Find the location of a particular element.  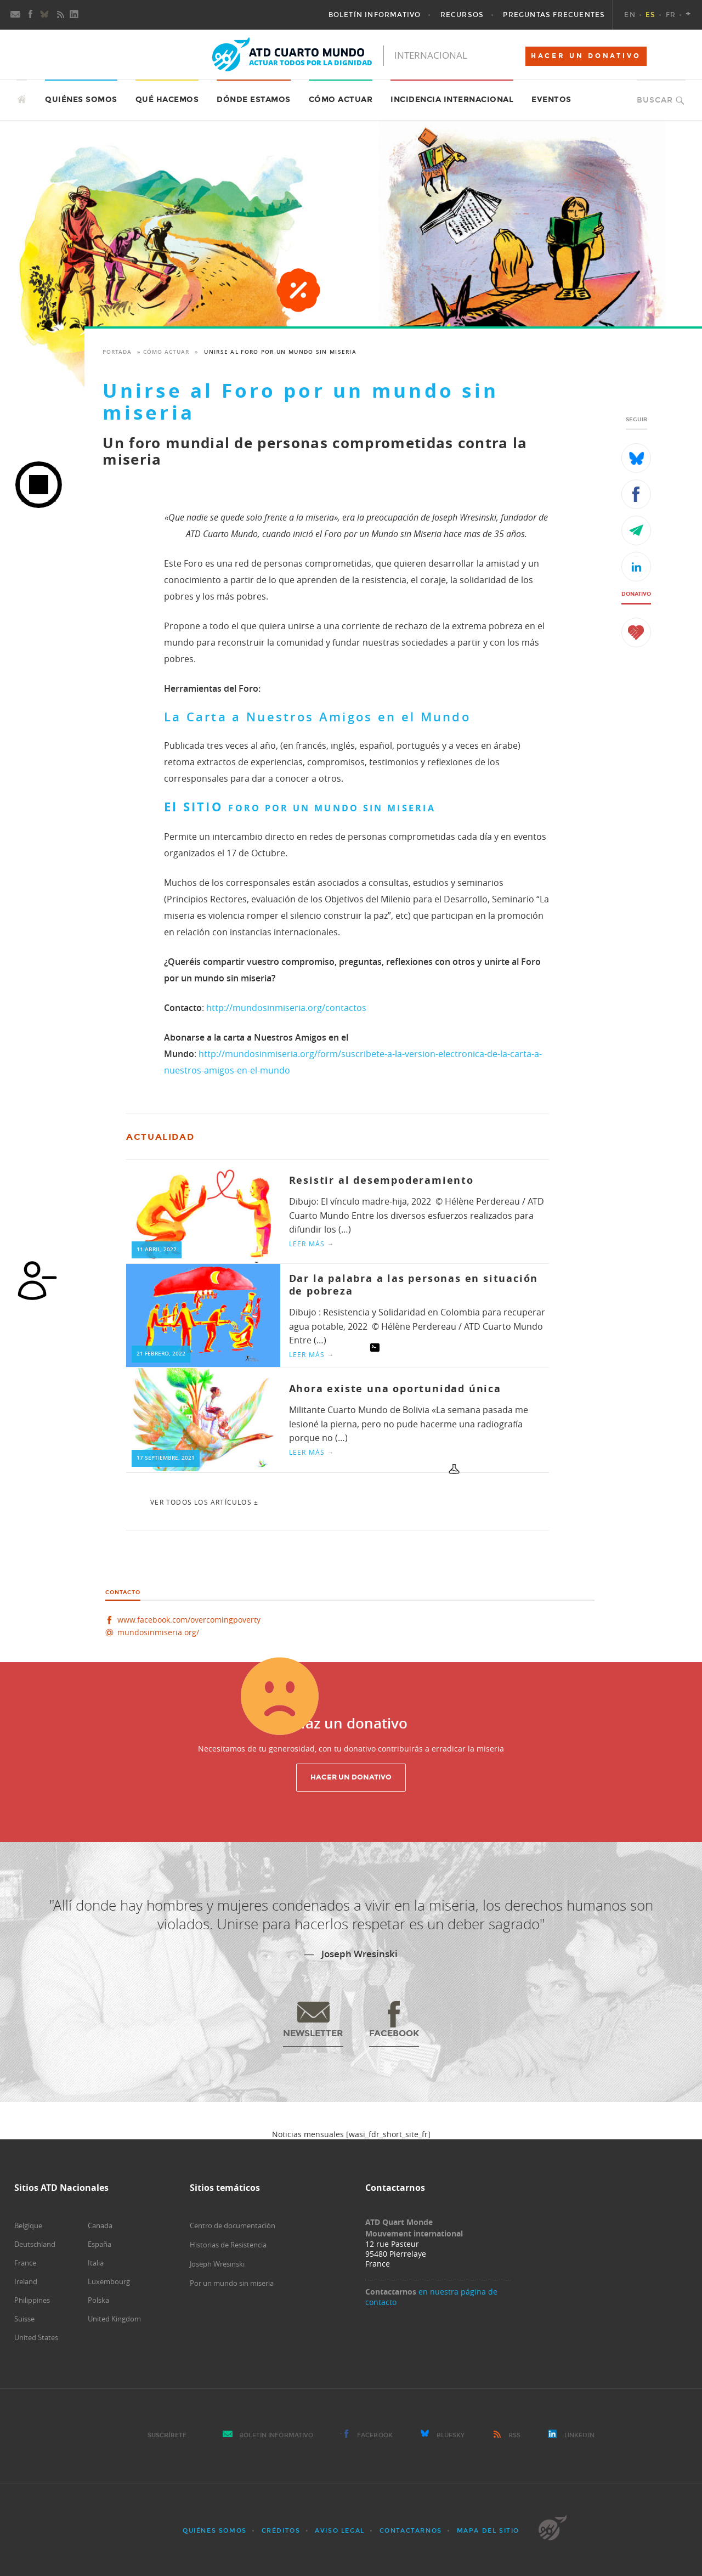

access experimental or beta features is located at coordinates (454, 1469).